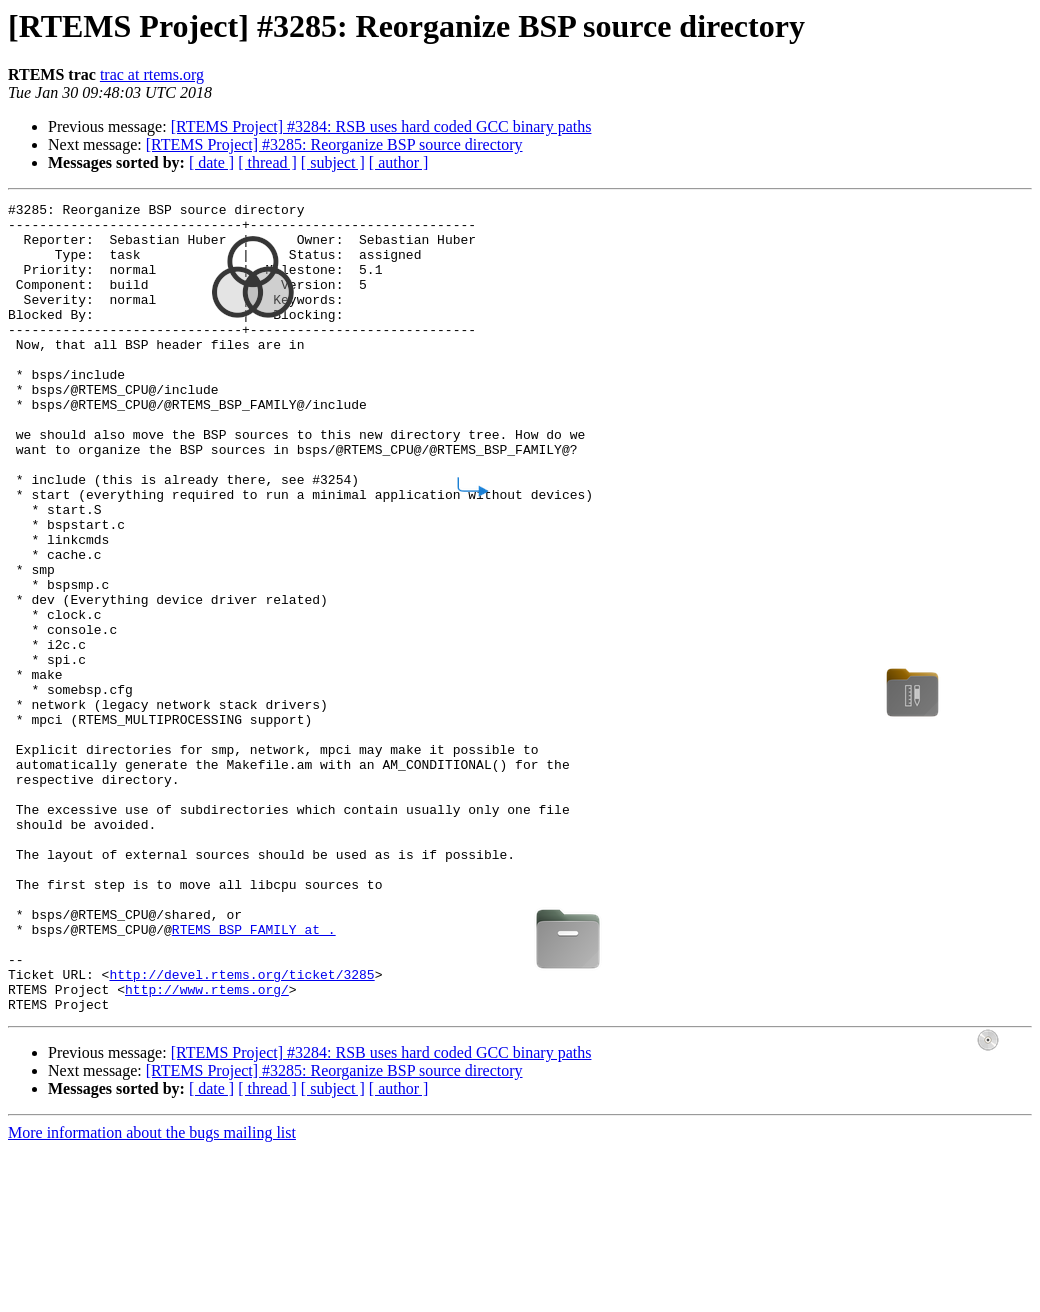 The image size is (1040, 1312). What do you see at coordinates (568, 939) in the screenshot?
I see `open the file manager` at bounding box center [568, 939].